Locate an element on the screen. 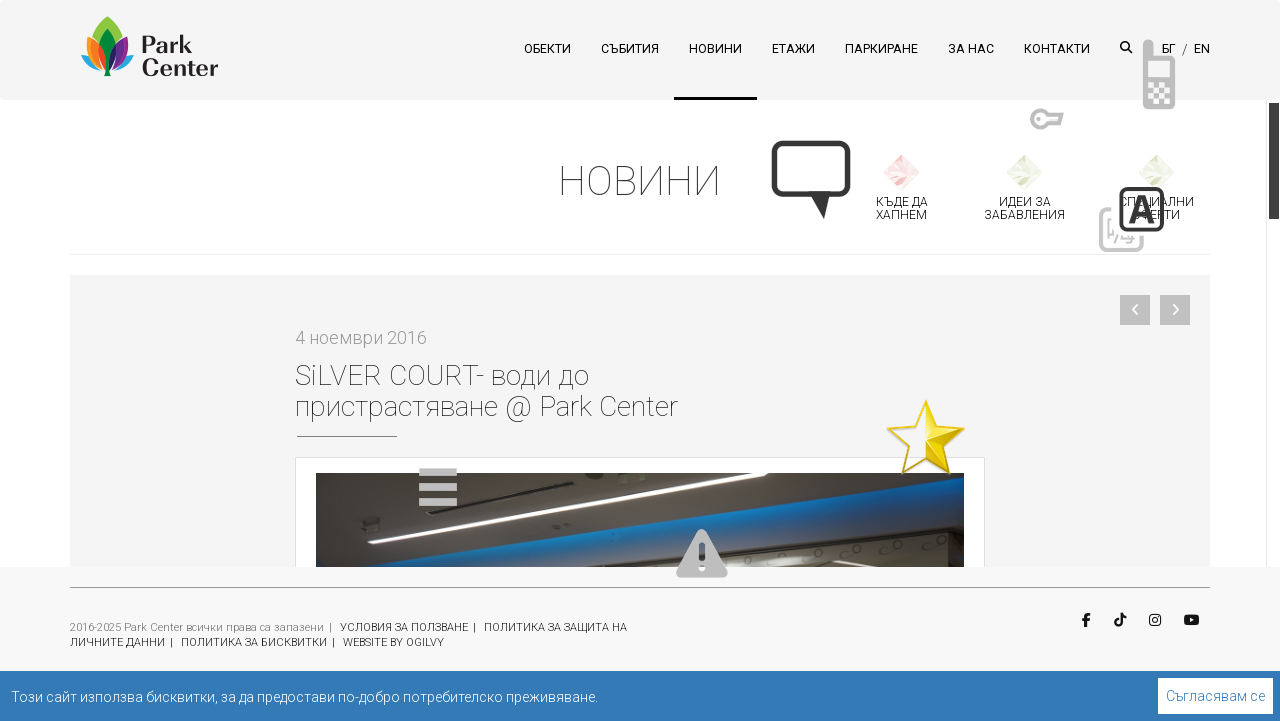 This screenshot has width=1280, height=721. access language and region settings is located at coordinates (1131, 219).